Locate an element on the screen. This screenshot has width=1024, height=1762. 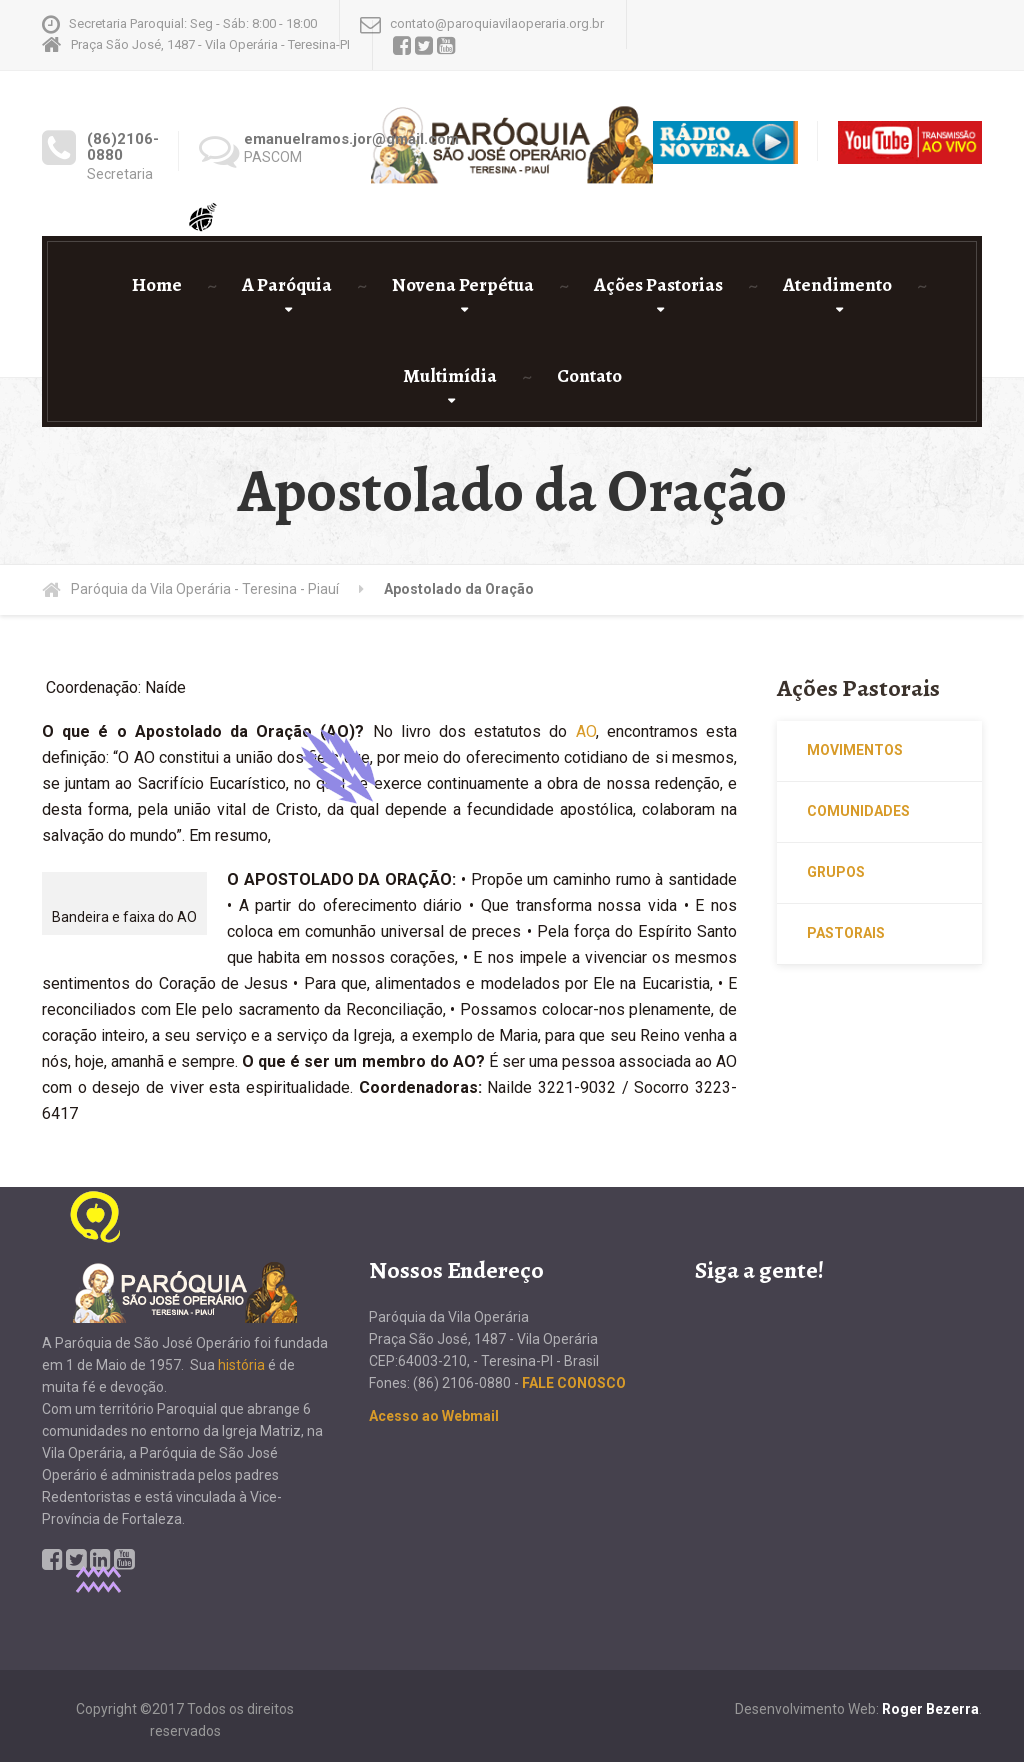
indicates a temptation or forbidden choice in gameplay is located at coordinates (95, 1216).